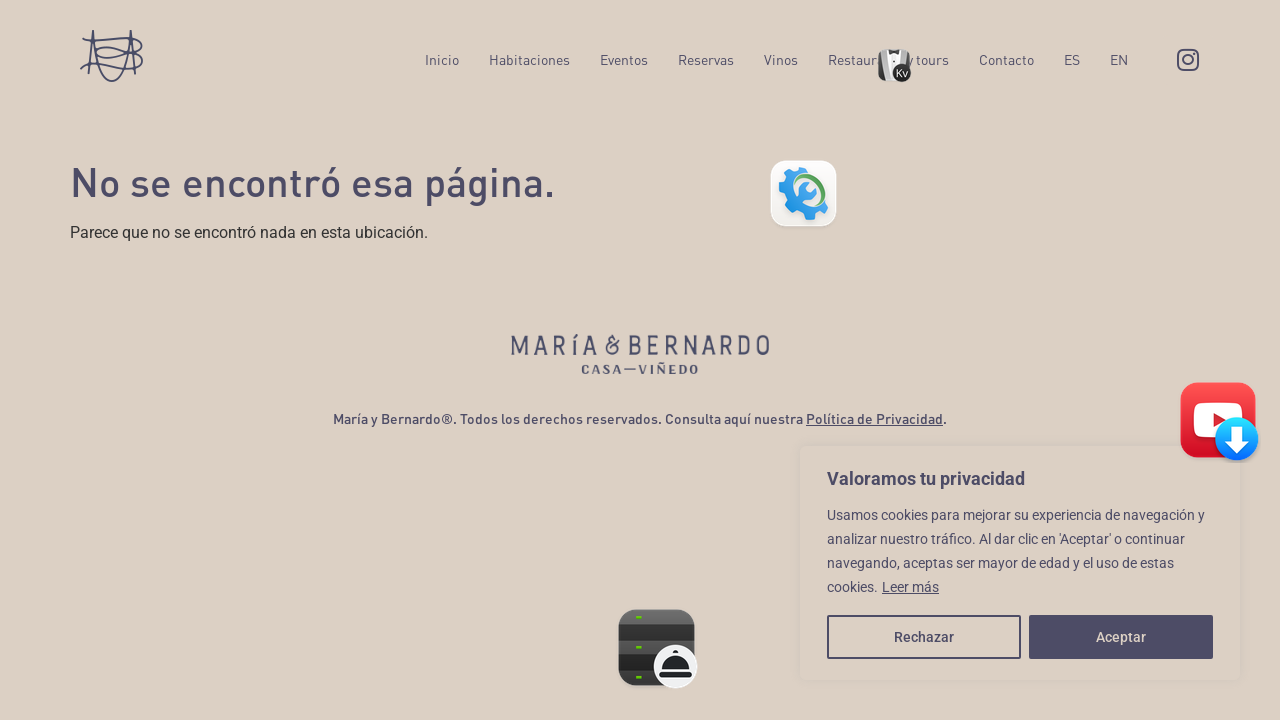 The image size is (1280, 720). Describe the element at coordinates (656, 647) in the screenshot. I see `configure network server discovery settings` at that location.